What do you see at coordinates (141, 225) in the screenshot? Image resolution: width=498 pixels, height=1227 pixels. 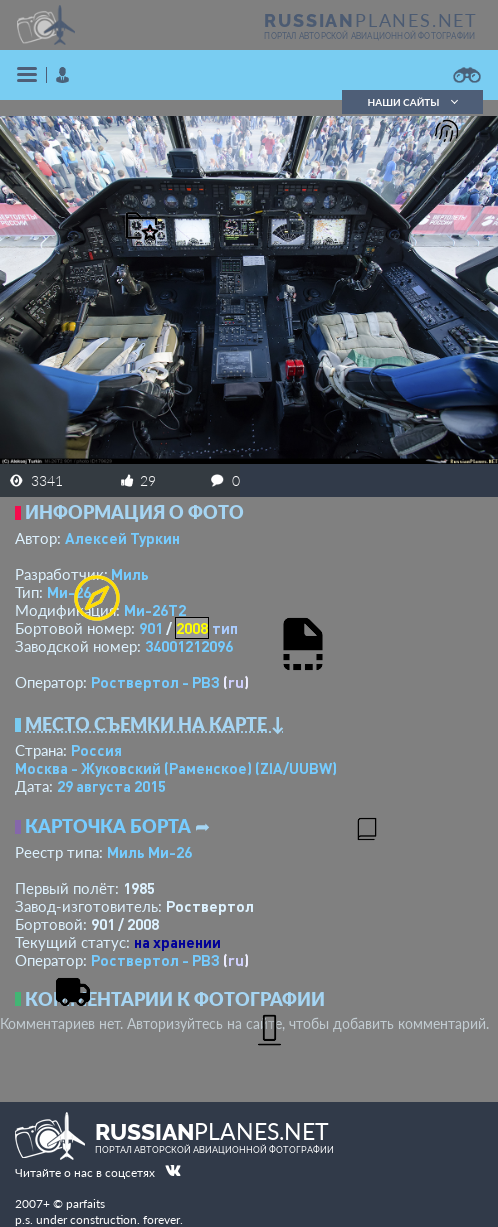 I see `access your starred or favorite folder` at bounding box center [141, 225].